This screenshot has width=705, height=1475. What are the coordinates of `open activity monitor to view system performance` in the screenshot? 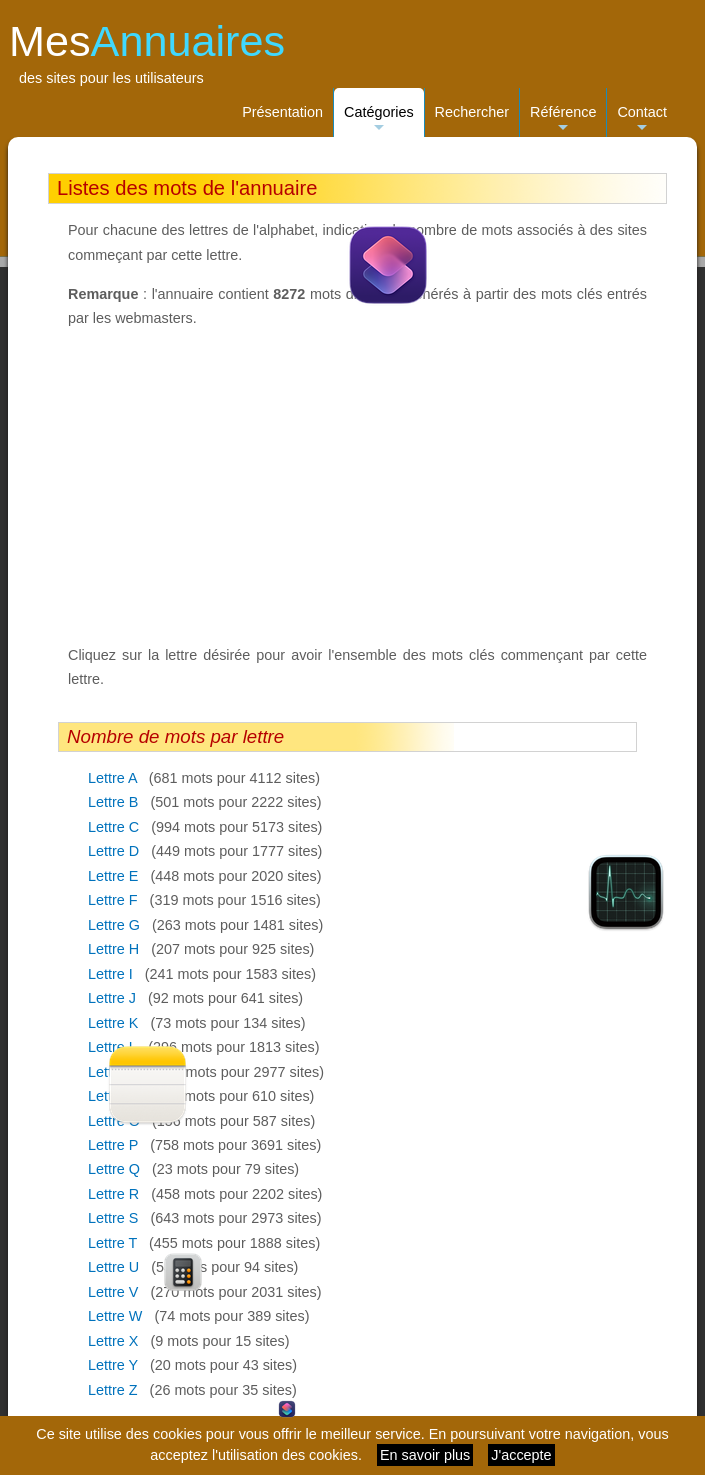 It's located at (626, 892).